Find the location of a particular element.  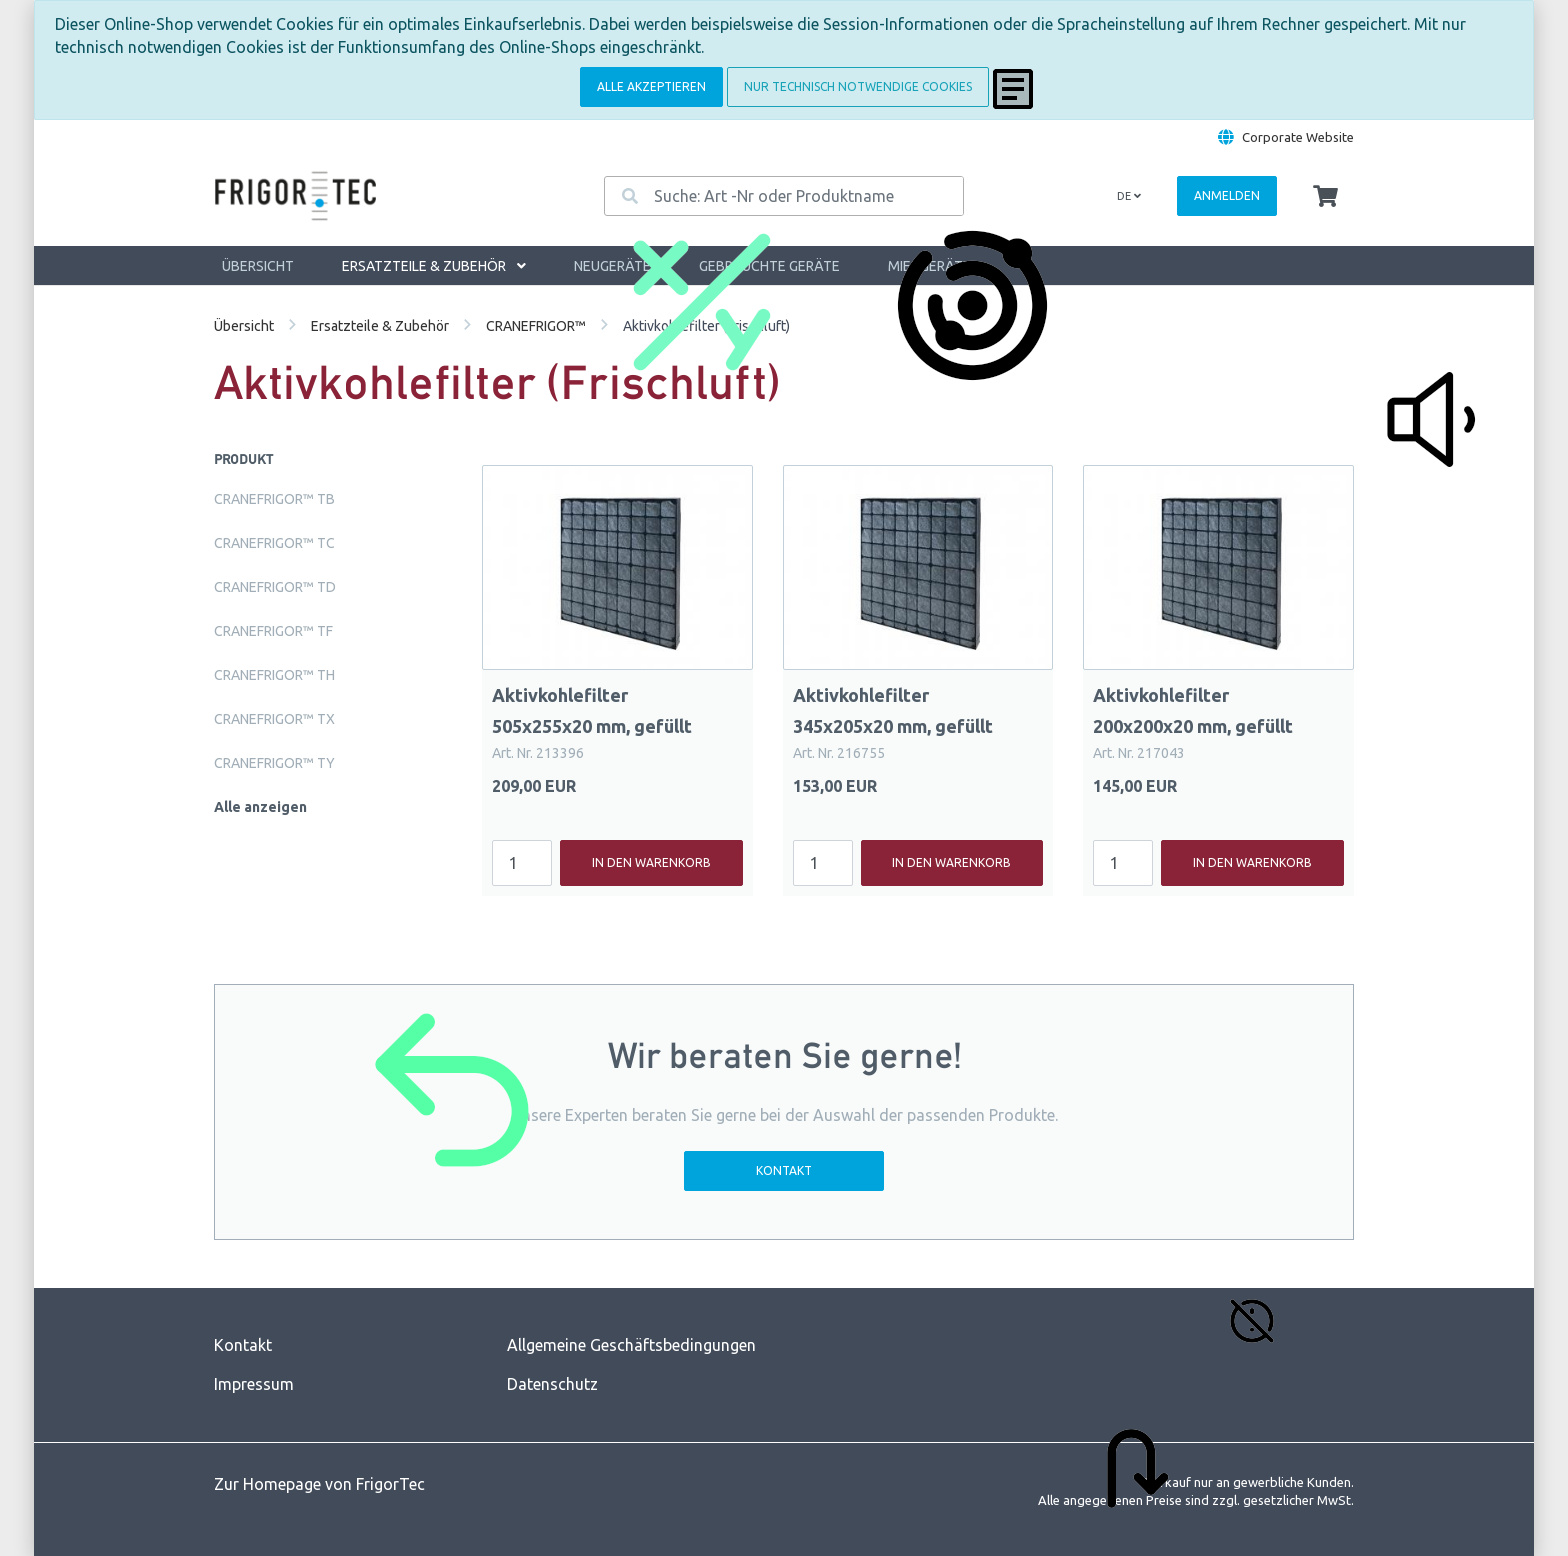

explore the universe or cosmos section is located at coordinates (972, 305).